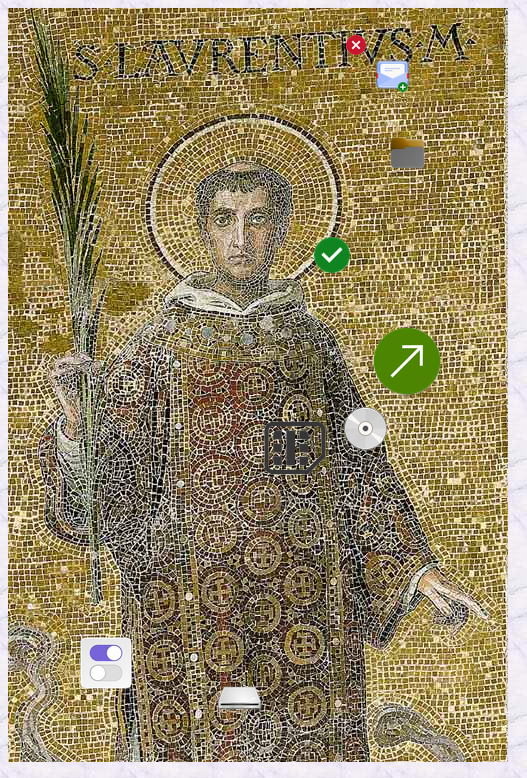  I want to click on indicates sim card status or settings, so click(295, 448).